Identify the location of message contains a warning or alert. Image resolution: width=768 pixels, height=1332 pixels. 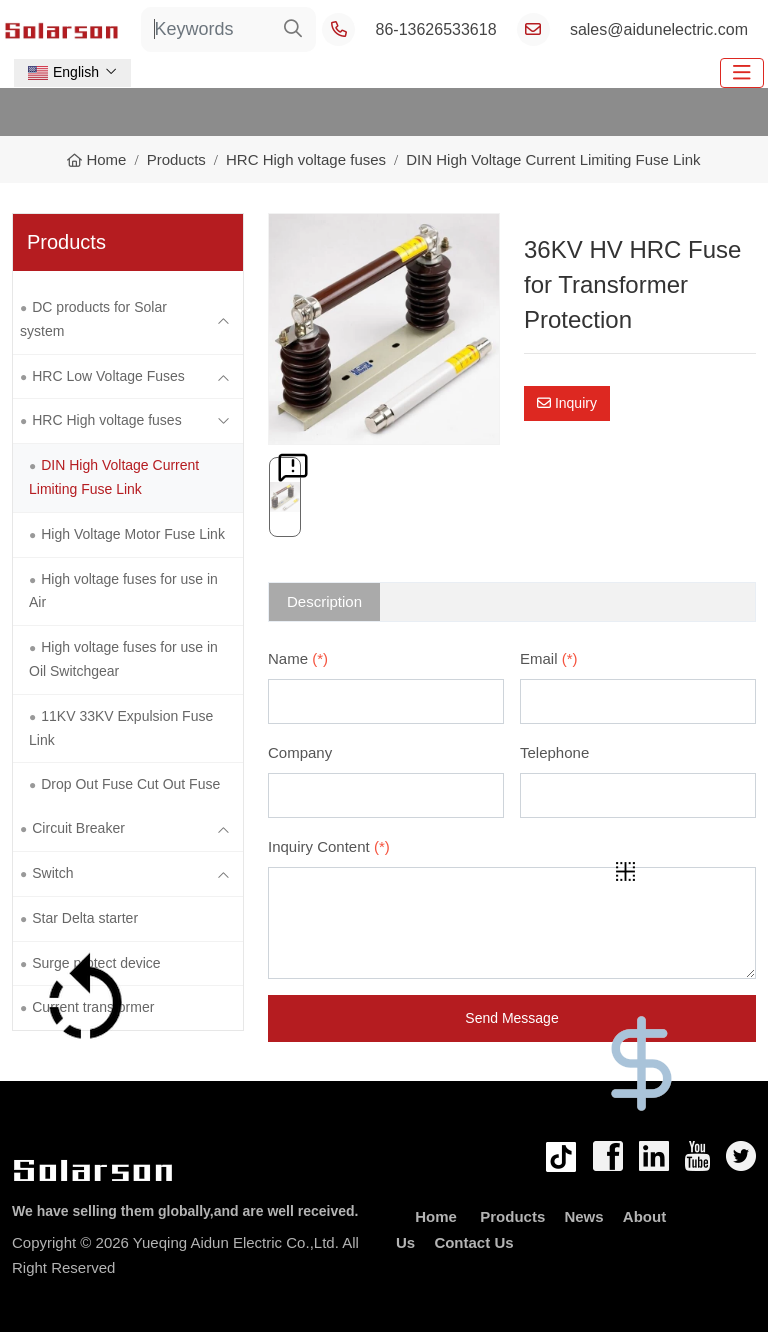
(293, 467).